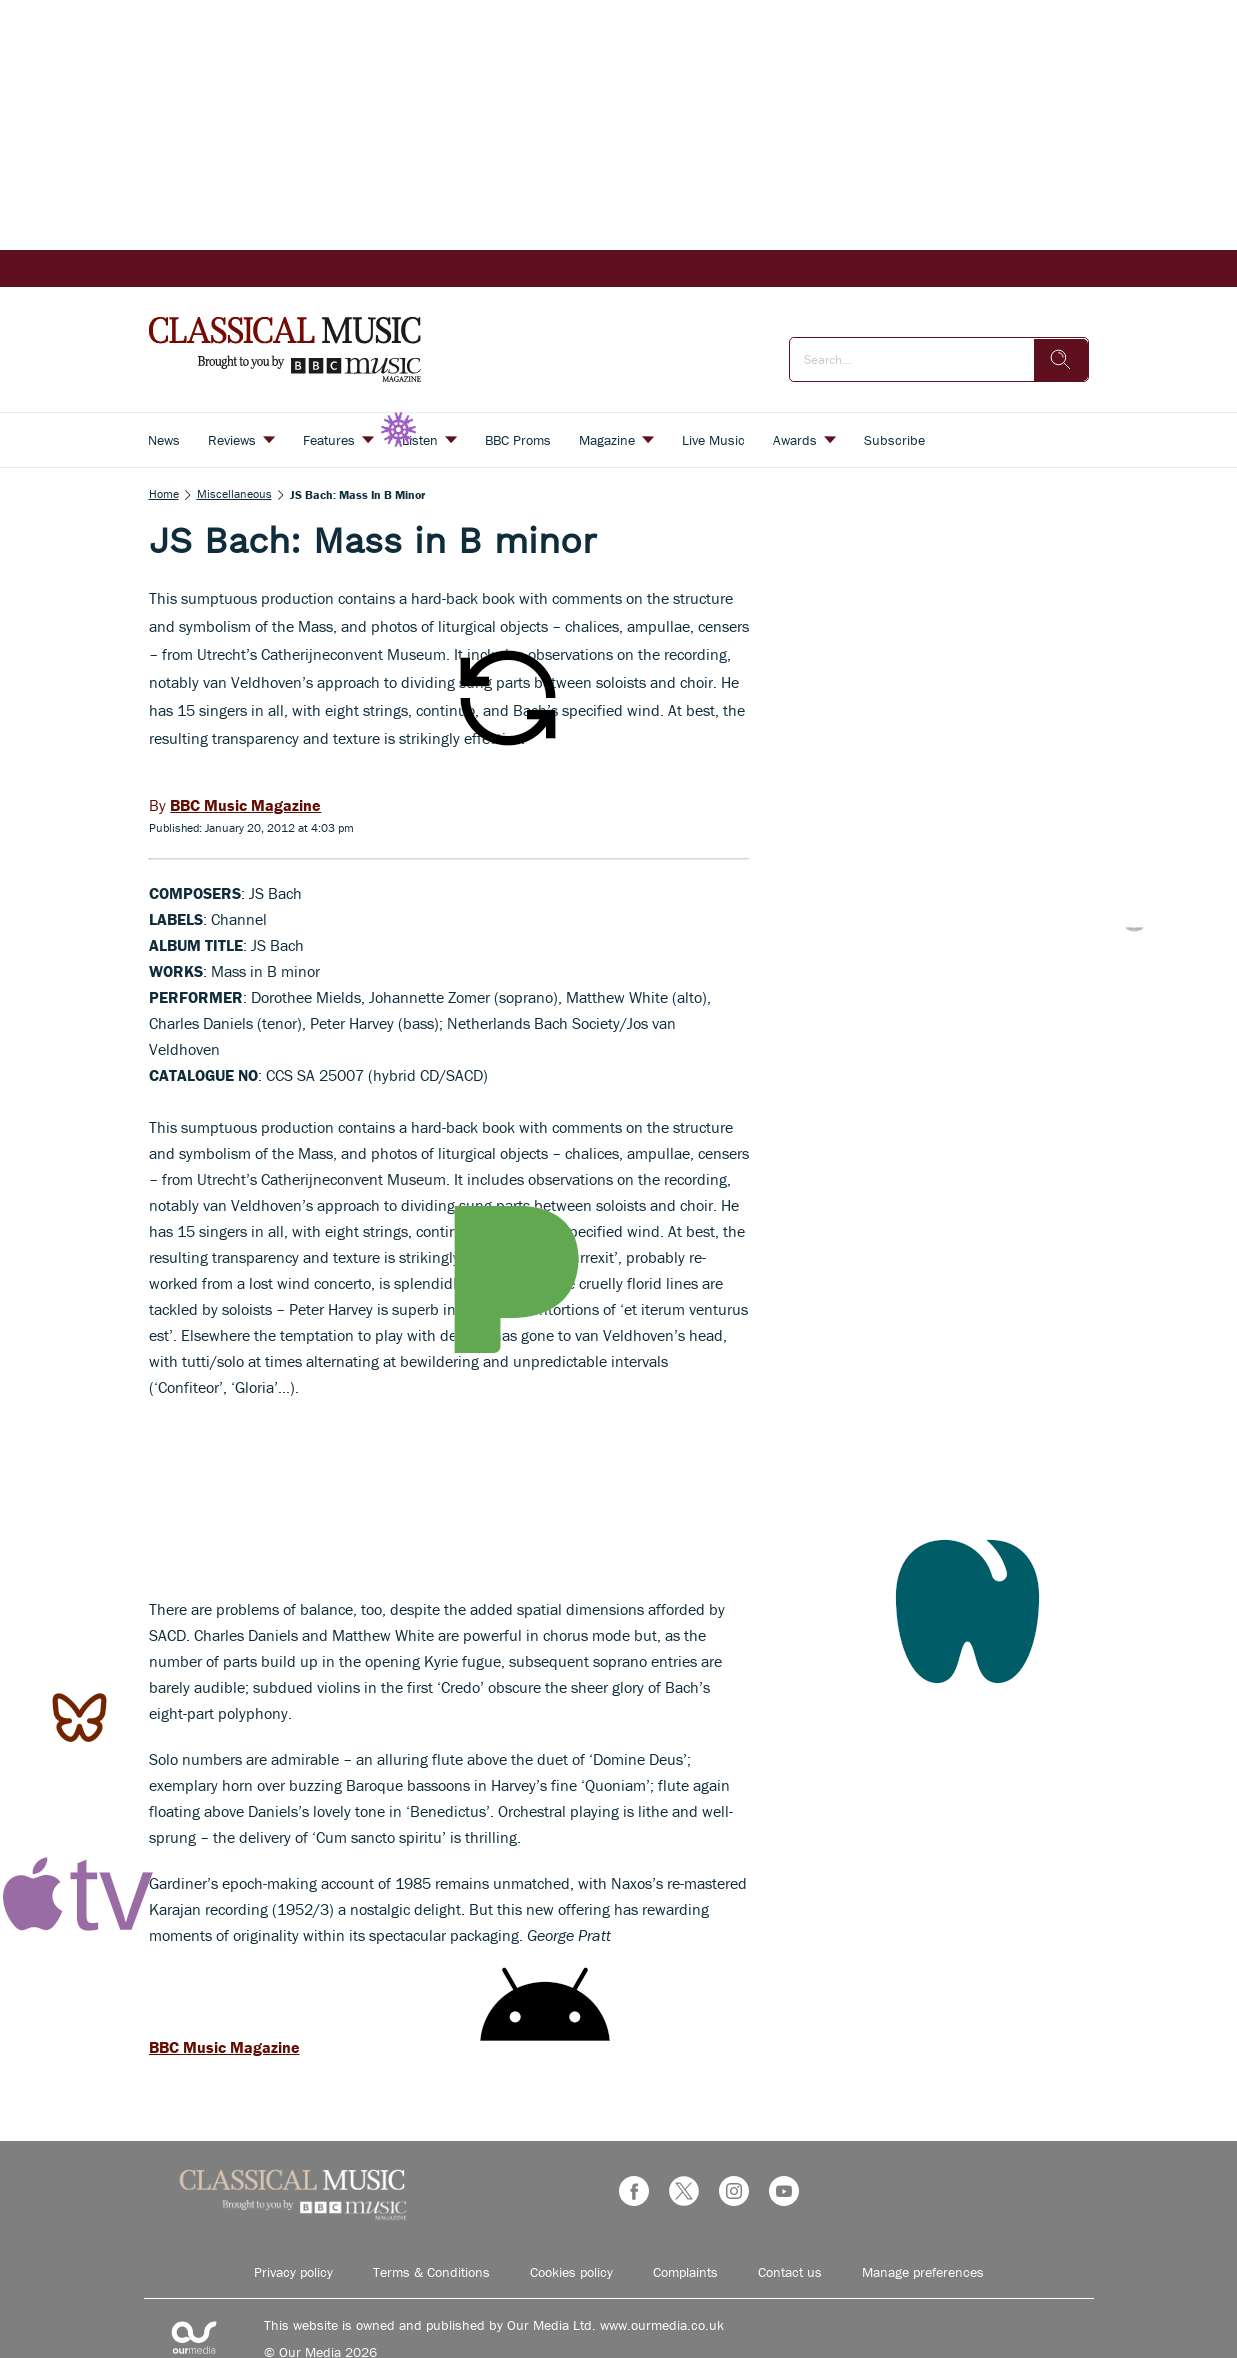  What do you see at coordinates (967, 1611) in the screenshot?
I see `access dental or oral health features` at bounding box center [967, 1611].